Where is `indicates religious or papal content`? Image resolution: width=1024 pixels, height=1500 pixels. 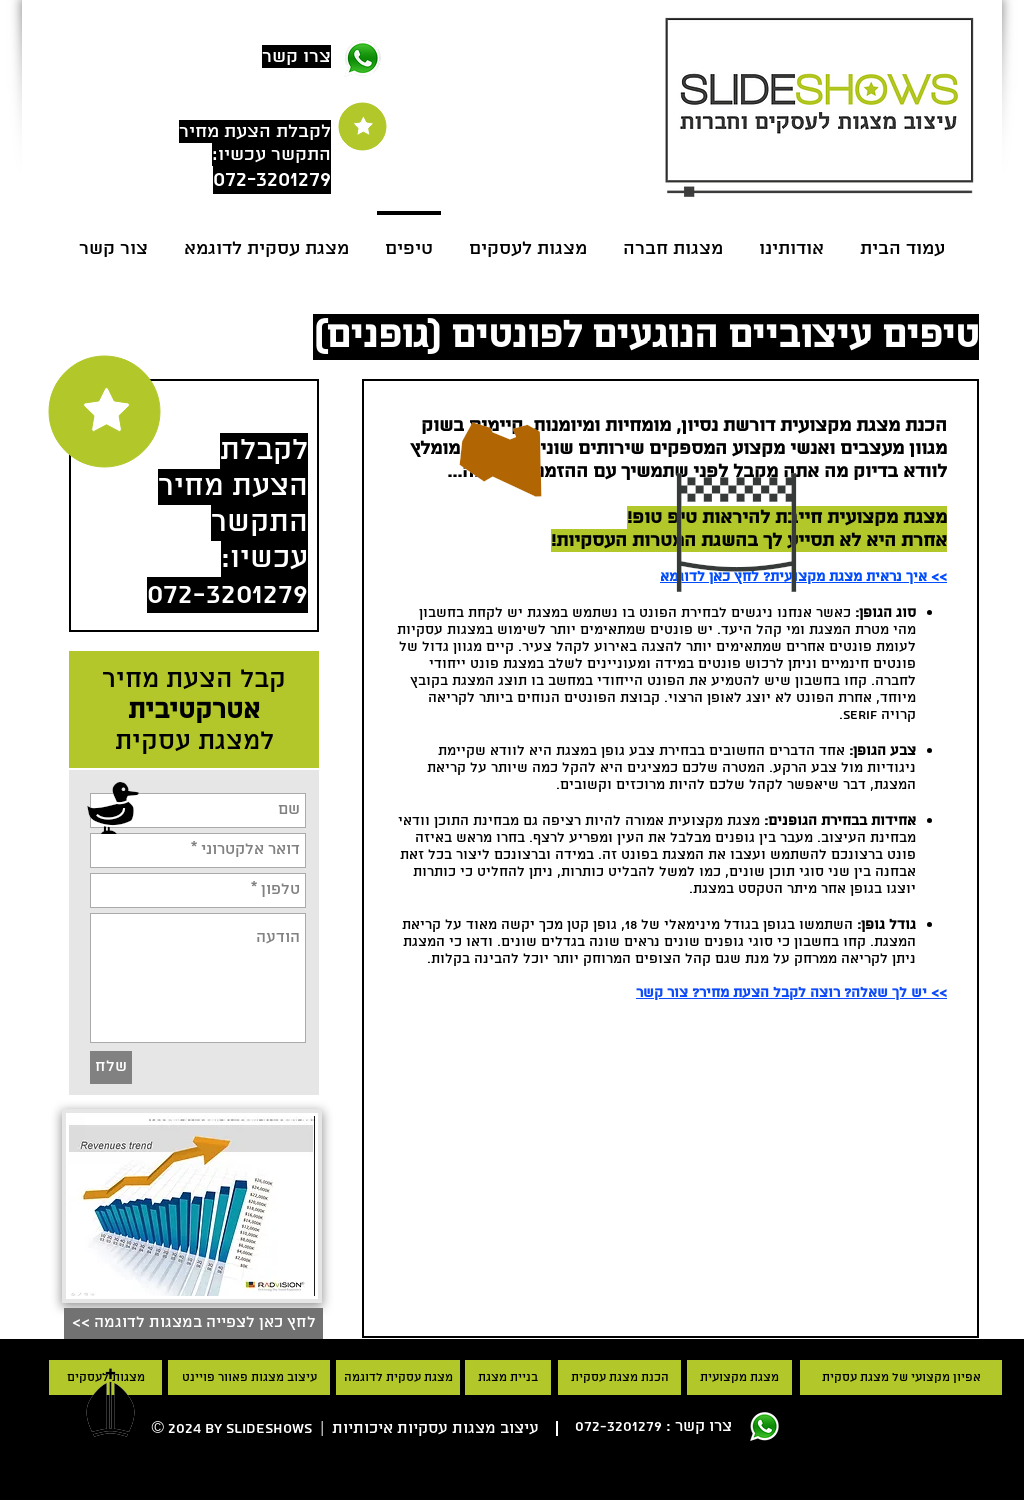 indicates religious or papal content is located at coordinates (110, 1402).